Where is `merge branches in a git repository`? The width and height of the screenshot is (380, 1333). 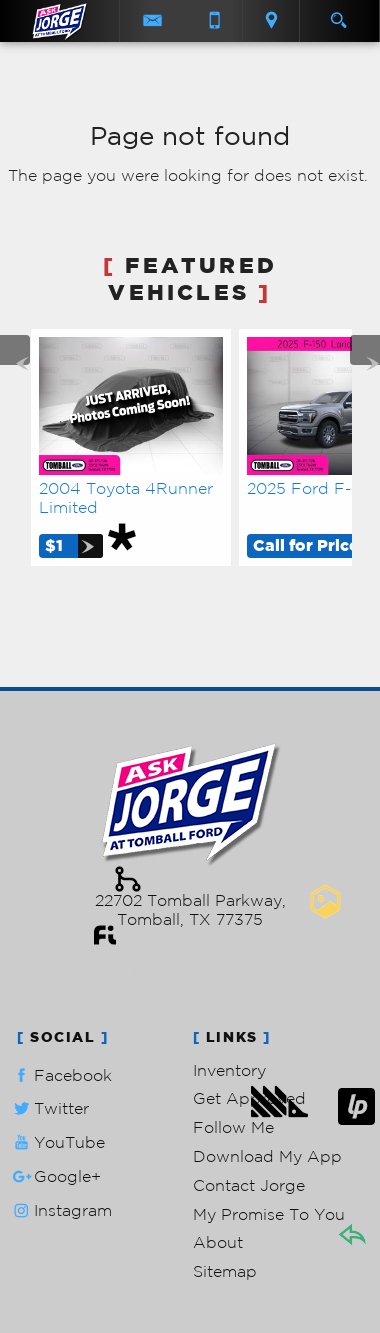
merge branches in a git repository is located at coordinates (128, 879).